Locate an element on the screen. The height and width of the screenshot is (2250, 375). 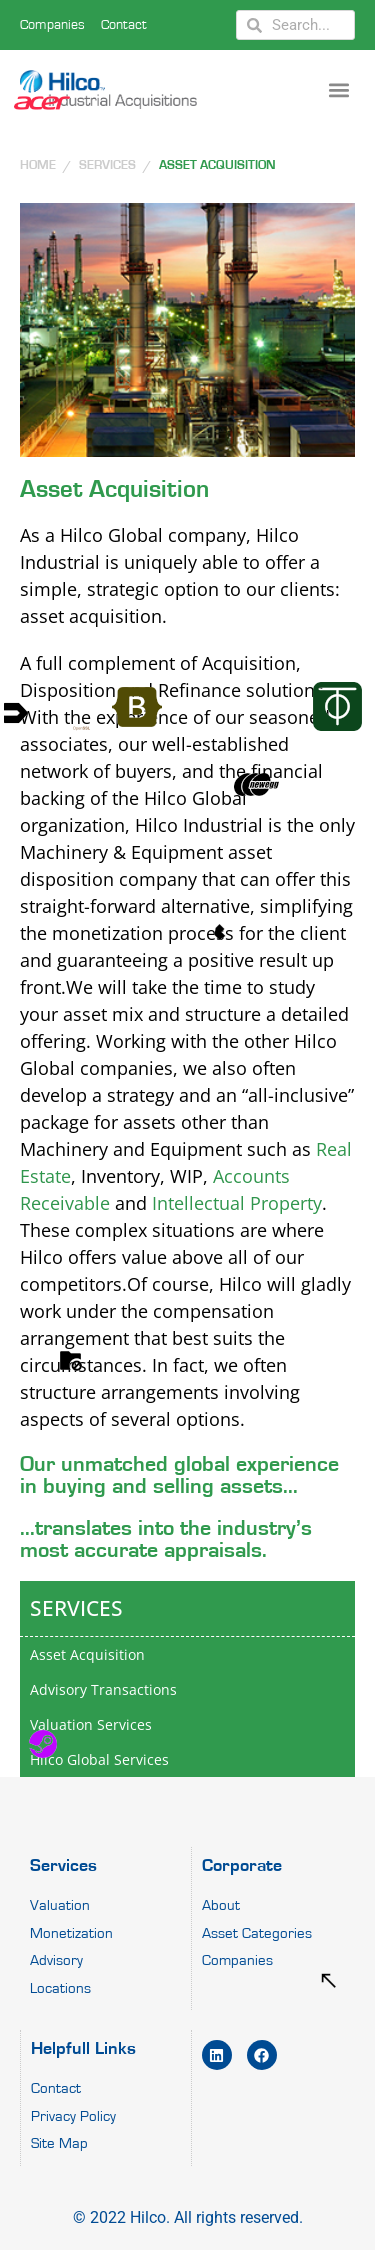
acer brand logo is located at coordinates (42, 103).